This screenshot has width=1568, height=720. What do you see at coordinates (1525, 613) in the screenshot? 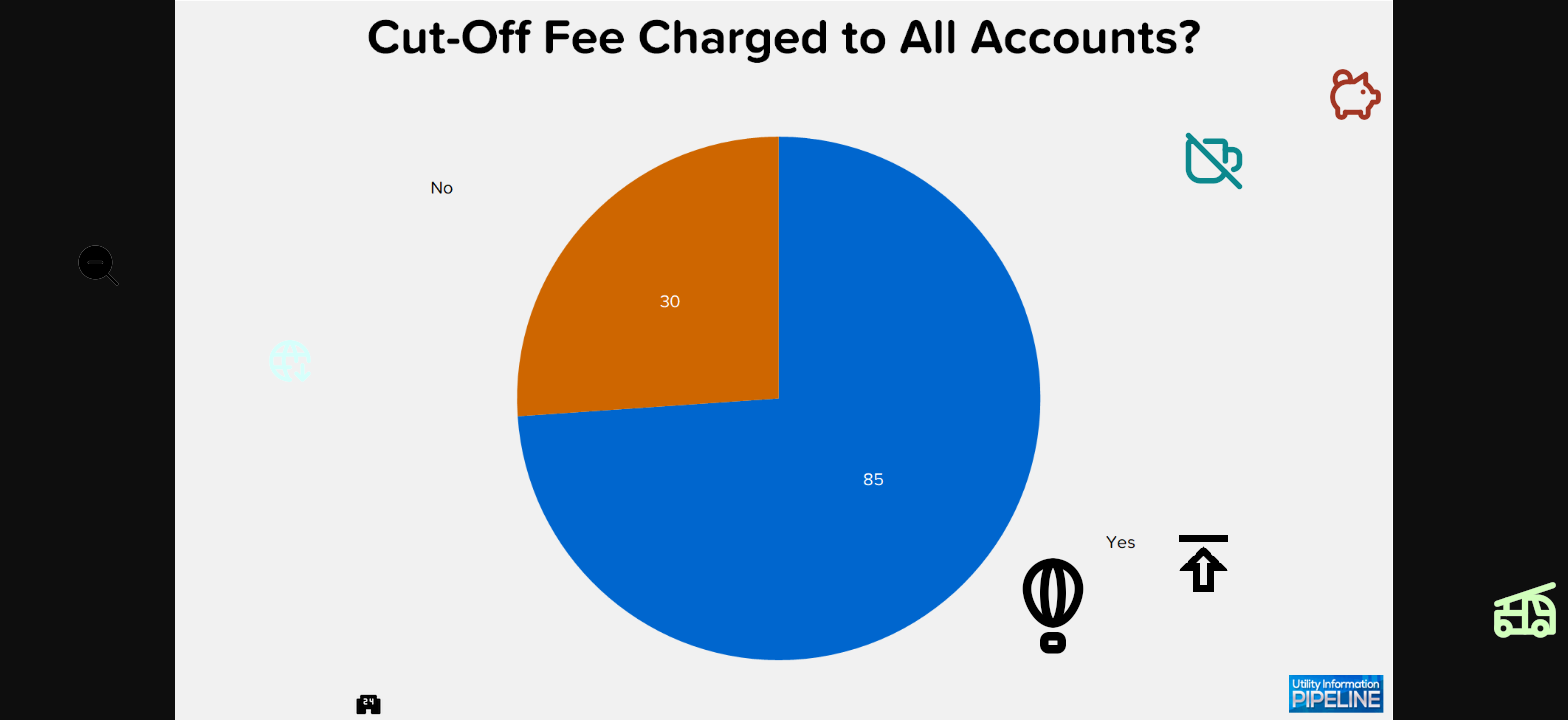
I see `indicates emergency services or fire department` at bounding box center [1525, 613].